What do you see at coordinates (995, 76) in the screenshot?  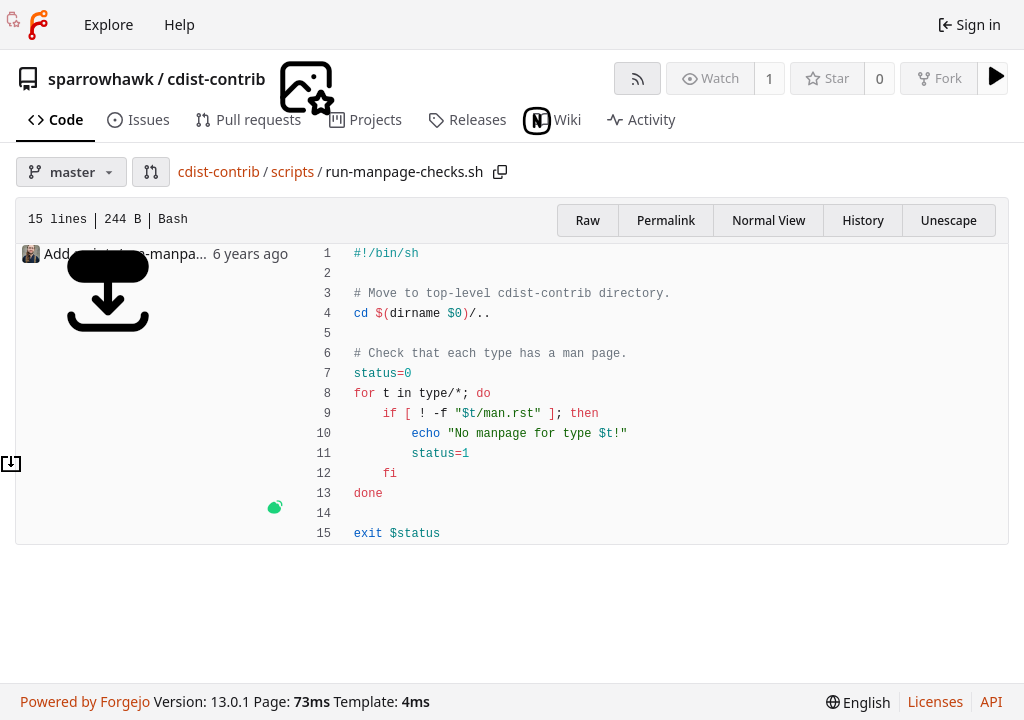 I see `play media content` at bounding box center [995, 76].